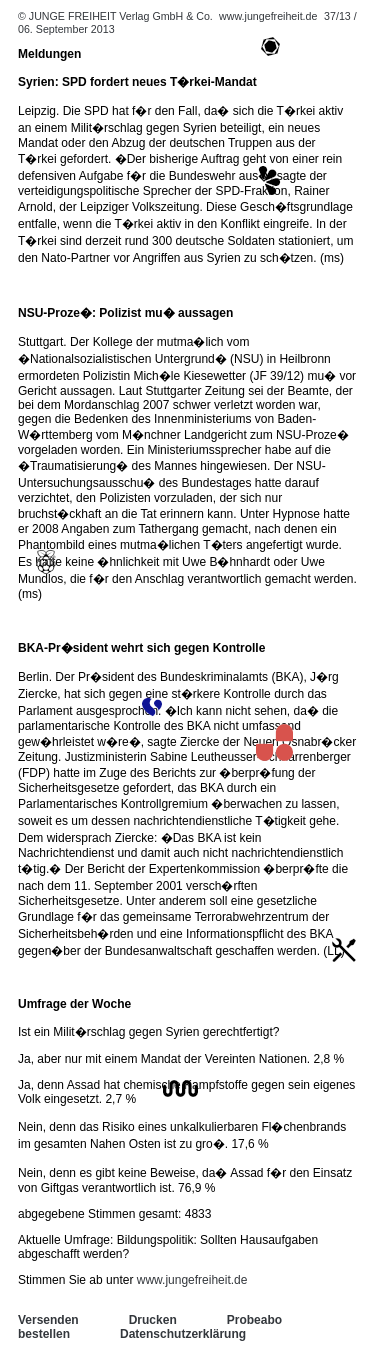 This screenshot has width=375, height=1350. Describe the element at coordinates (152, 707) in the screenshot. I see `visit the Soriana website or app` at that location.